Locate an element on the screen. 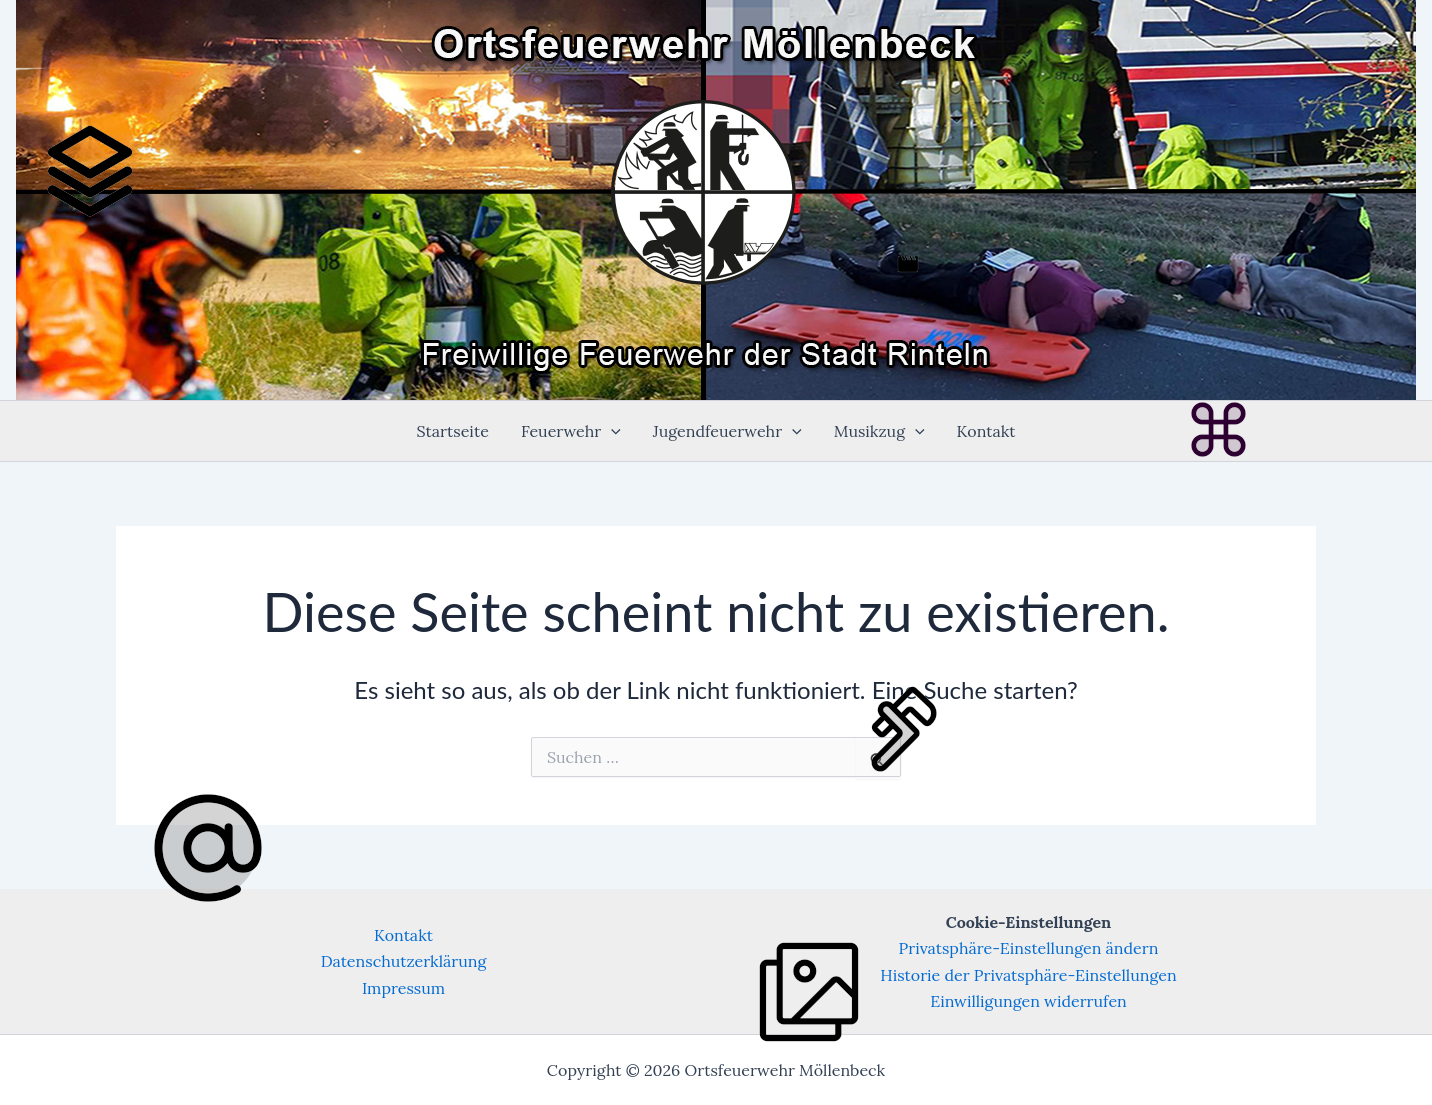  view photo gallery is located at coordinates (809, 992).